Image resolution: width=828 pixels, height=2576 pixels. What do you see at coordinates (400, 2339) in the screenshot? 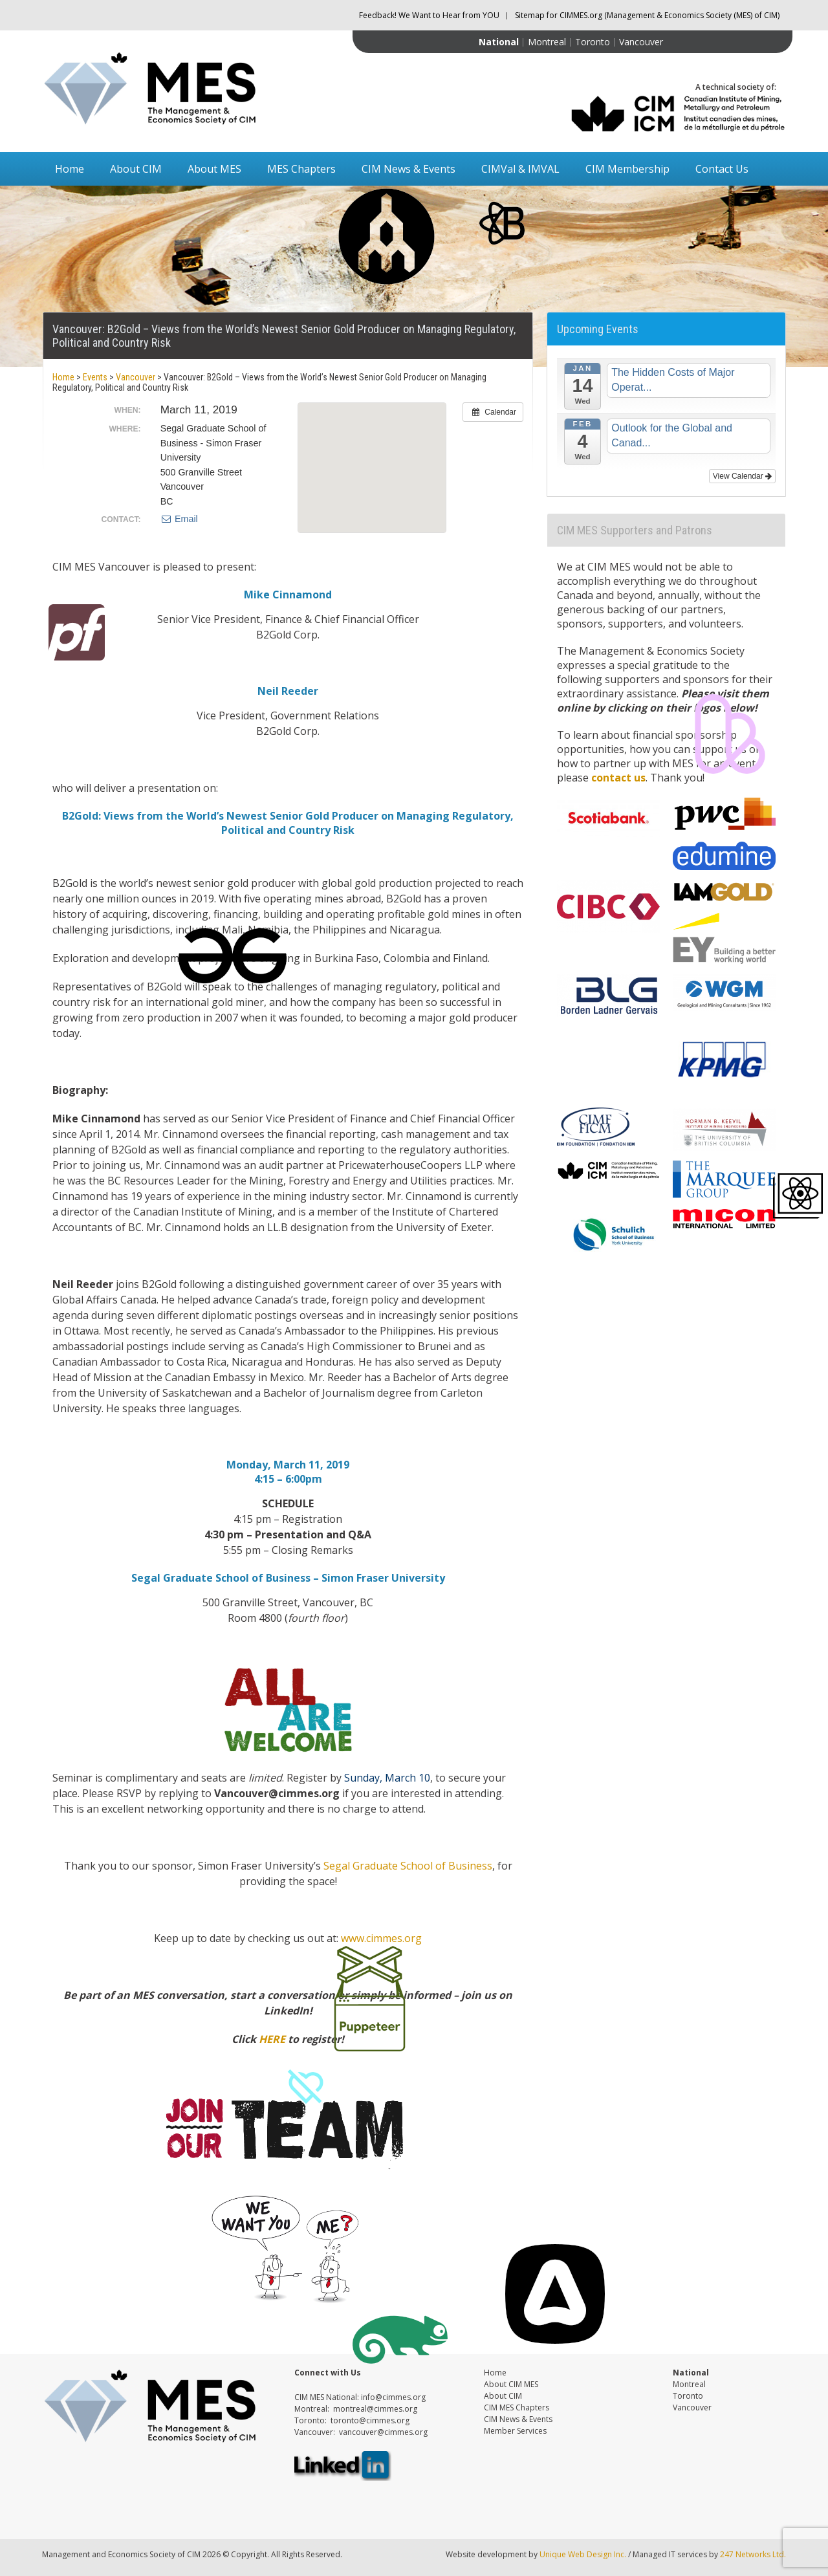
I see `SUSE Linux brand logo` at bounding box center [400, 2339].